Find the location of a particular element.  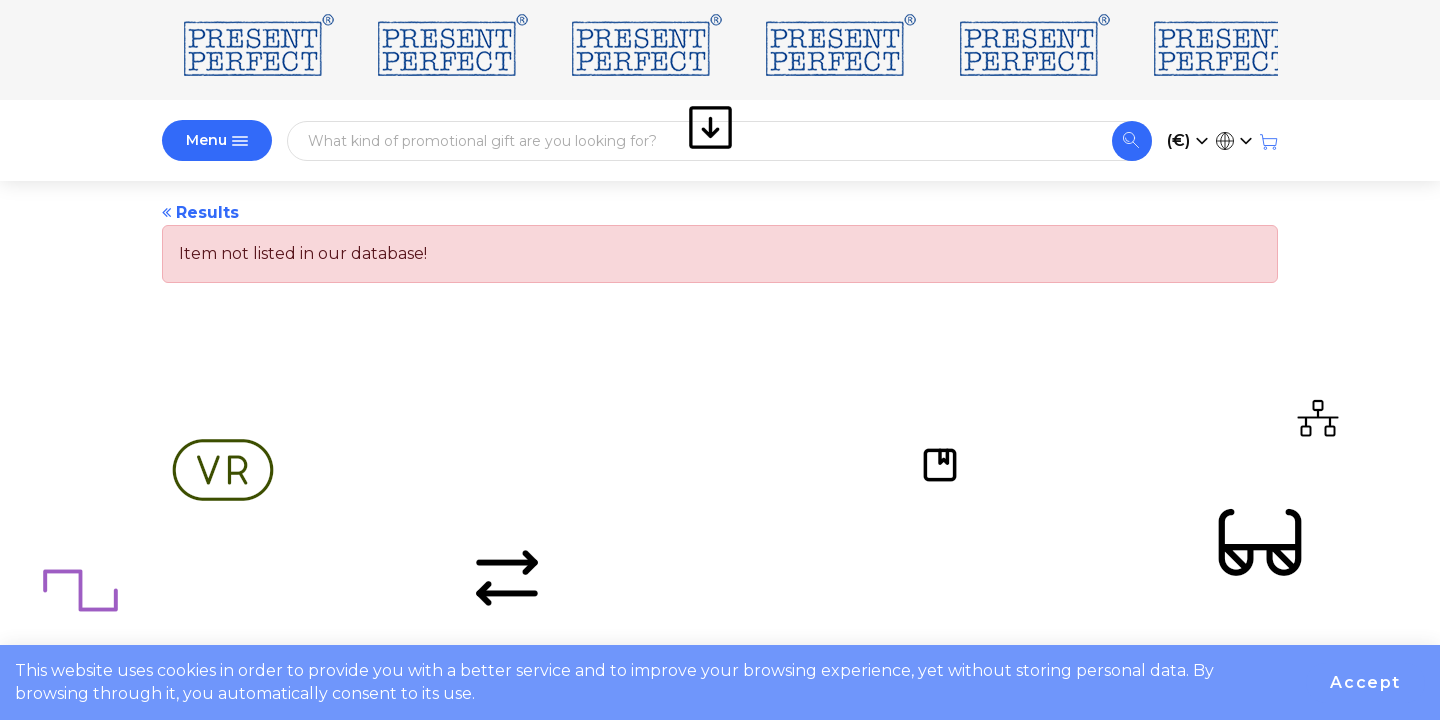

toggle cool or incognito mode is located at coordinates (1260, 544).